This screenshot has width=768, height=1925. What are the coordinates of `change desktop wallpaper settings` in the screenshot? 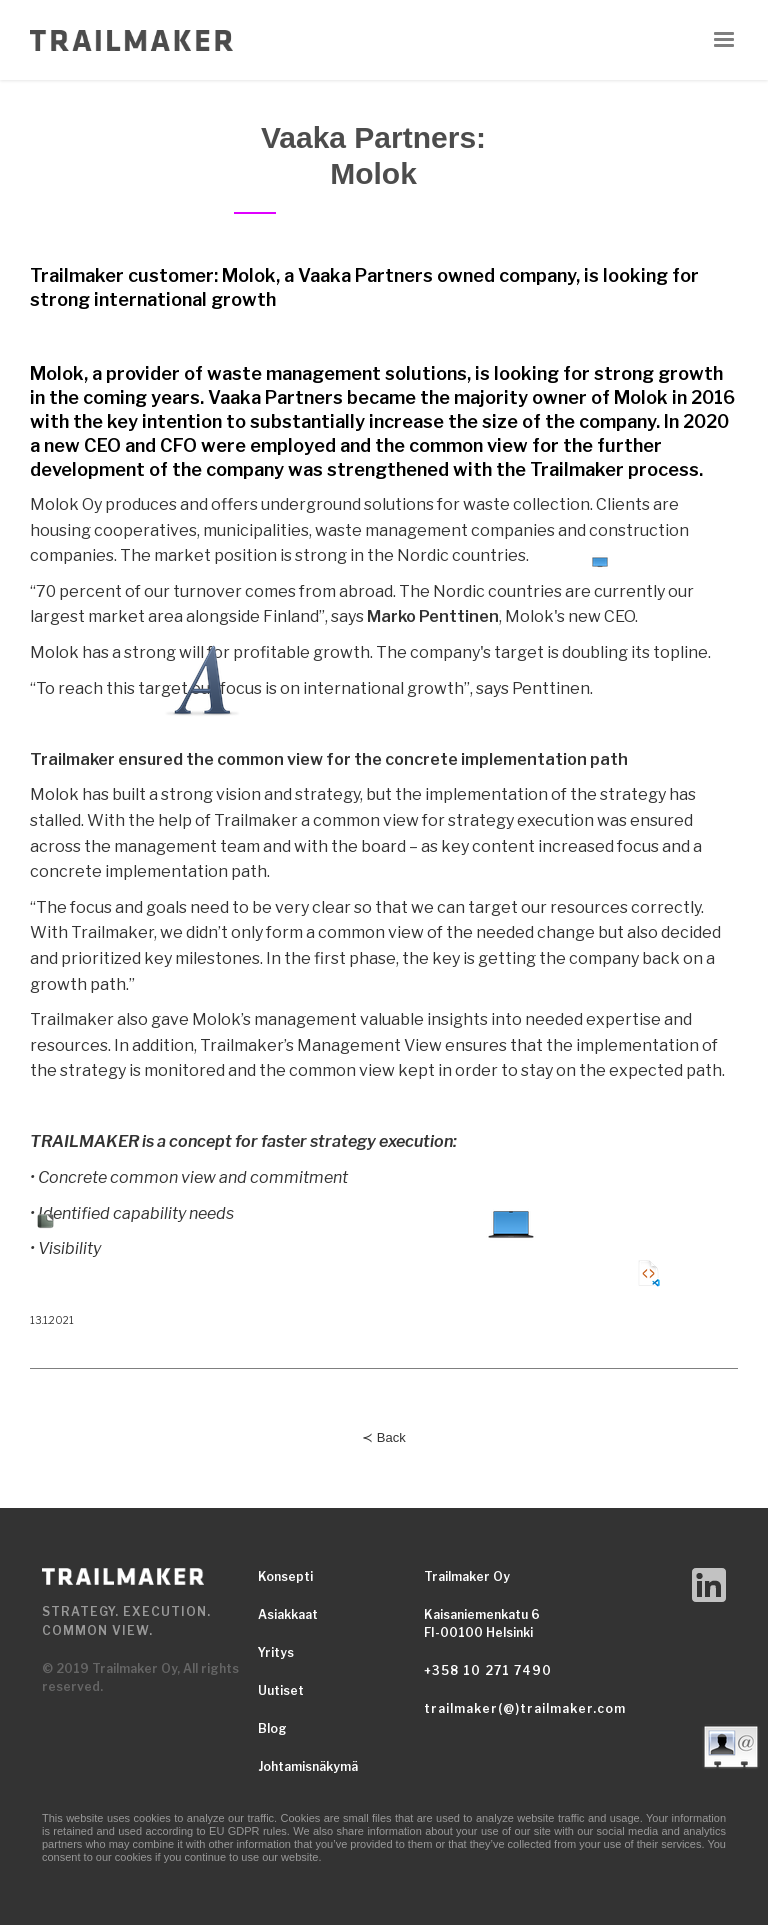 It's located at (45, 1220).